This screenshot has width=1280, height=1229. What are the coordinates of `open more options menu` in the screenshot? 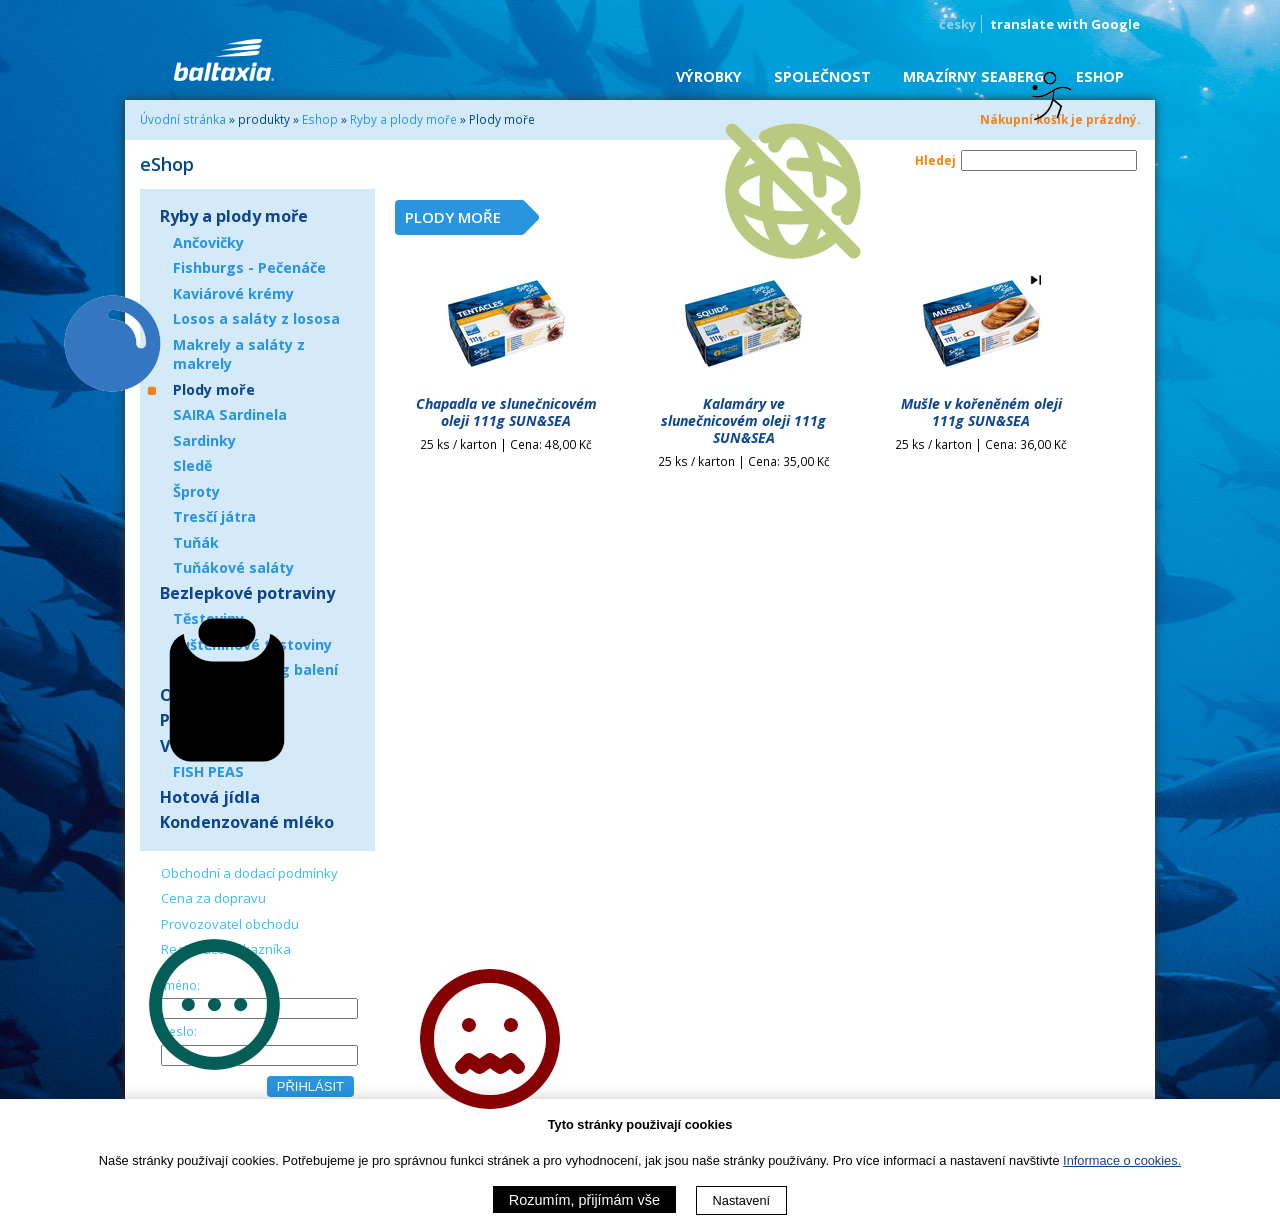 It's located at (214, 1004).